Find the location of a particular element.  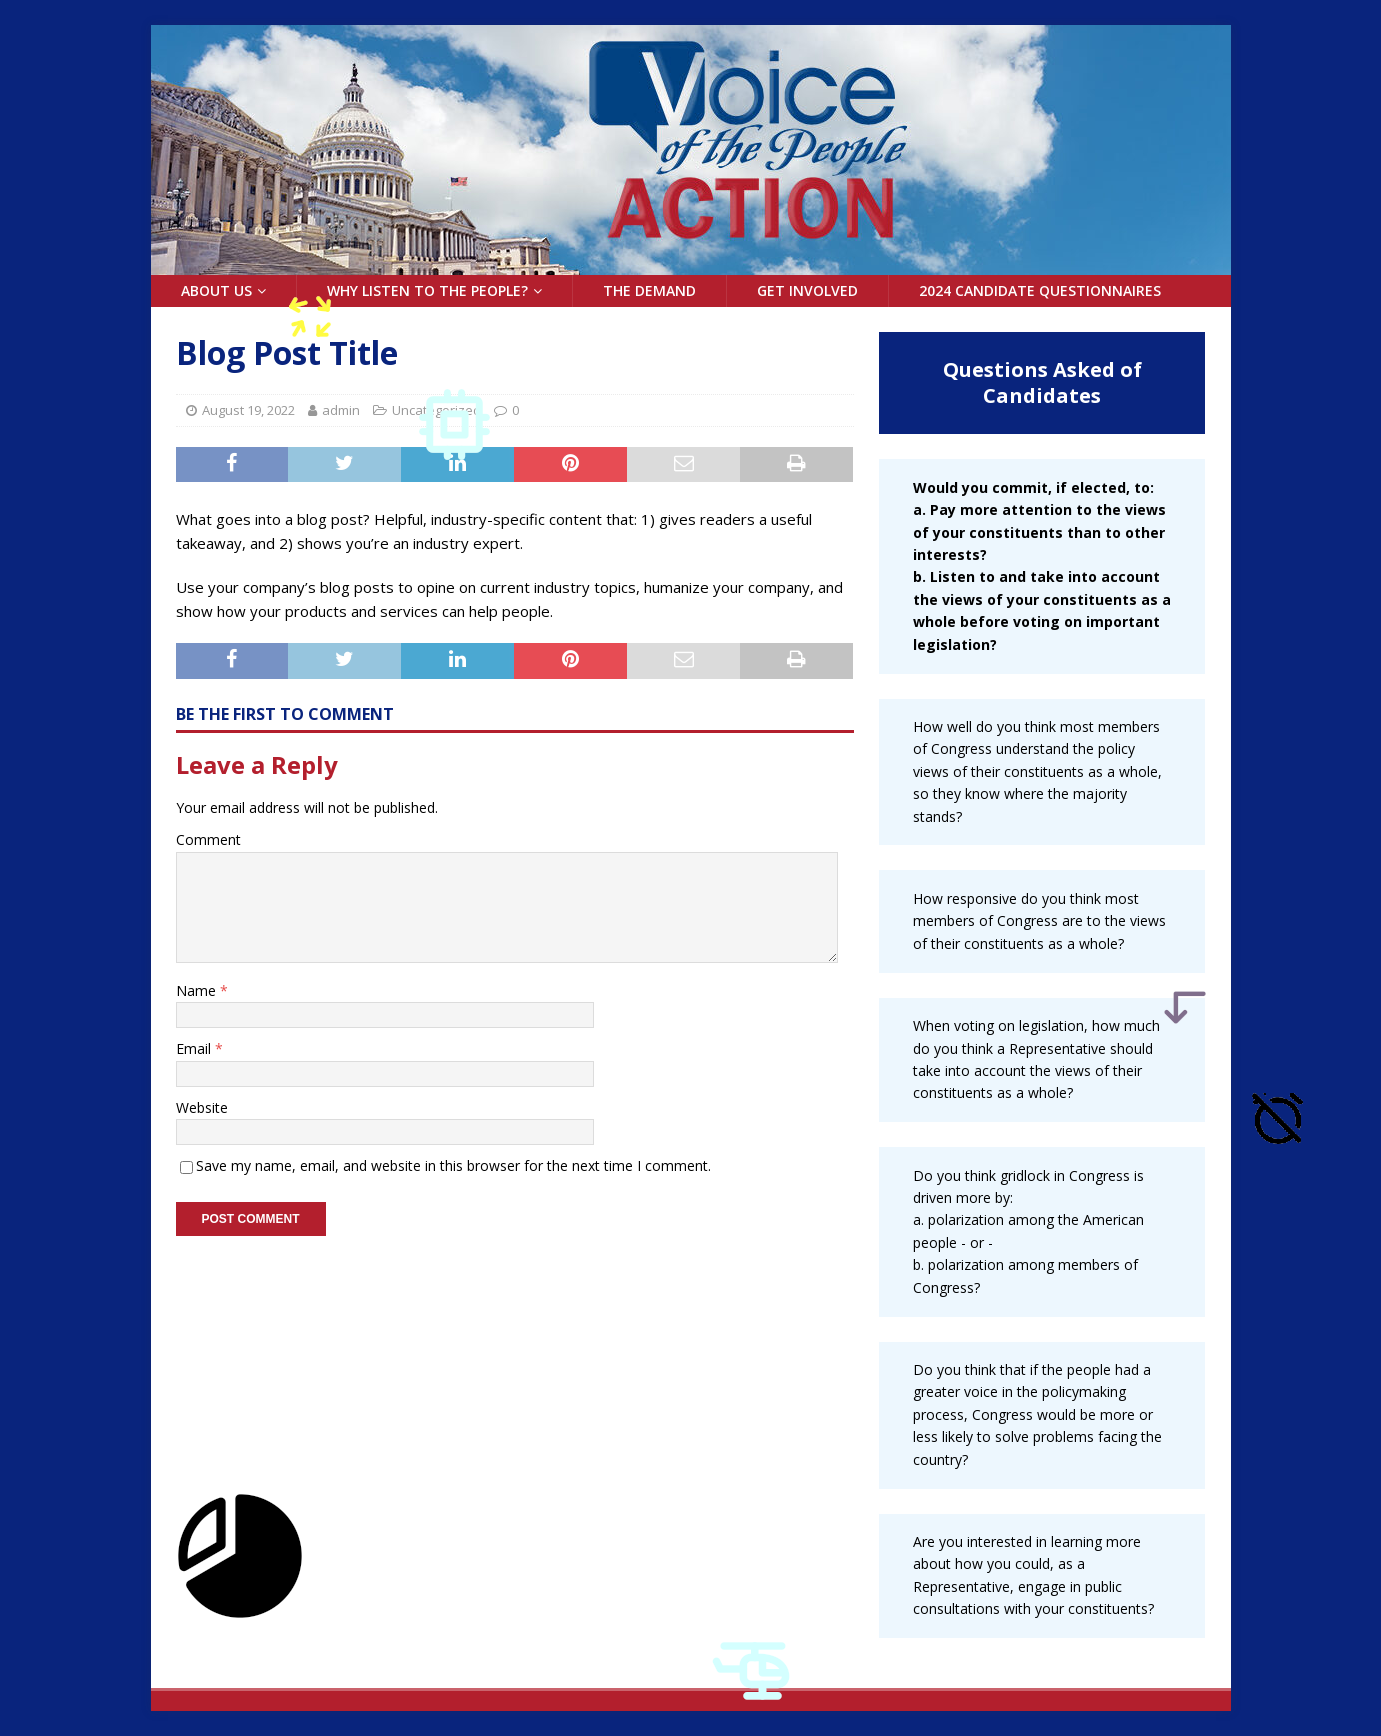

view analytics breakdown is located at coordinates (240, 1556).